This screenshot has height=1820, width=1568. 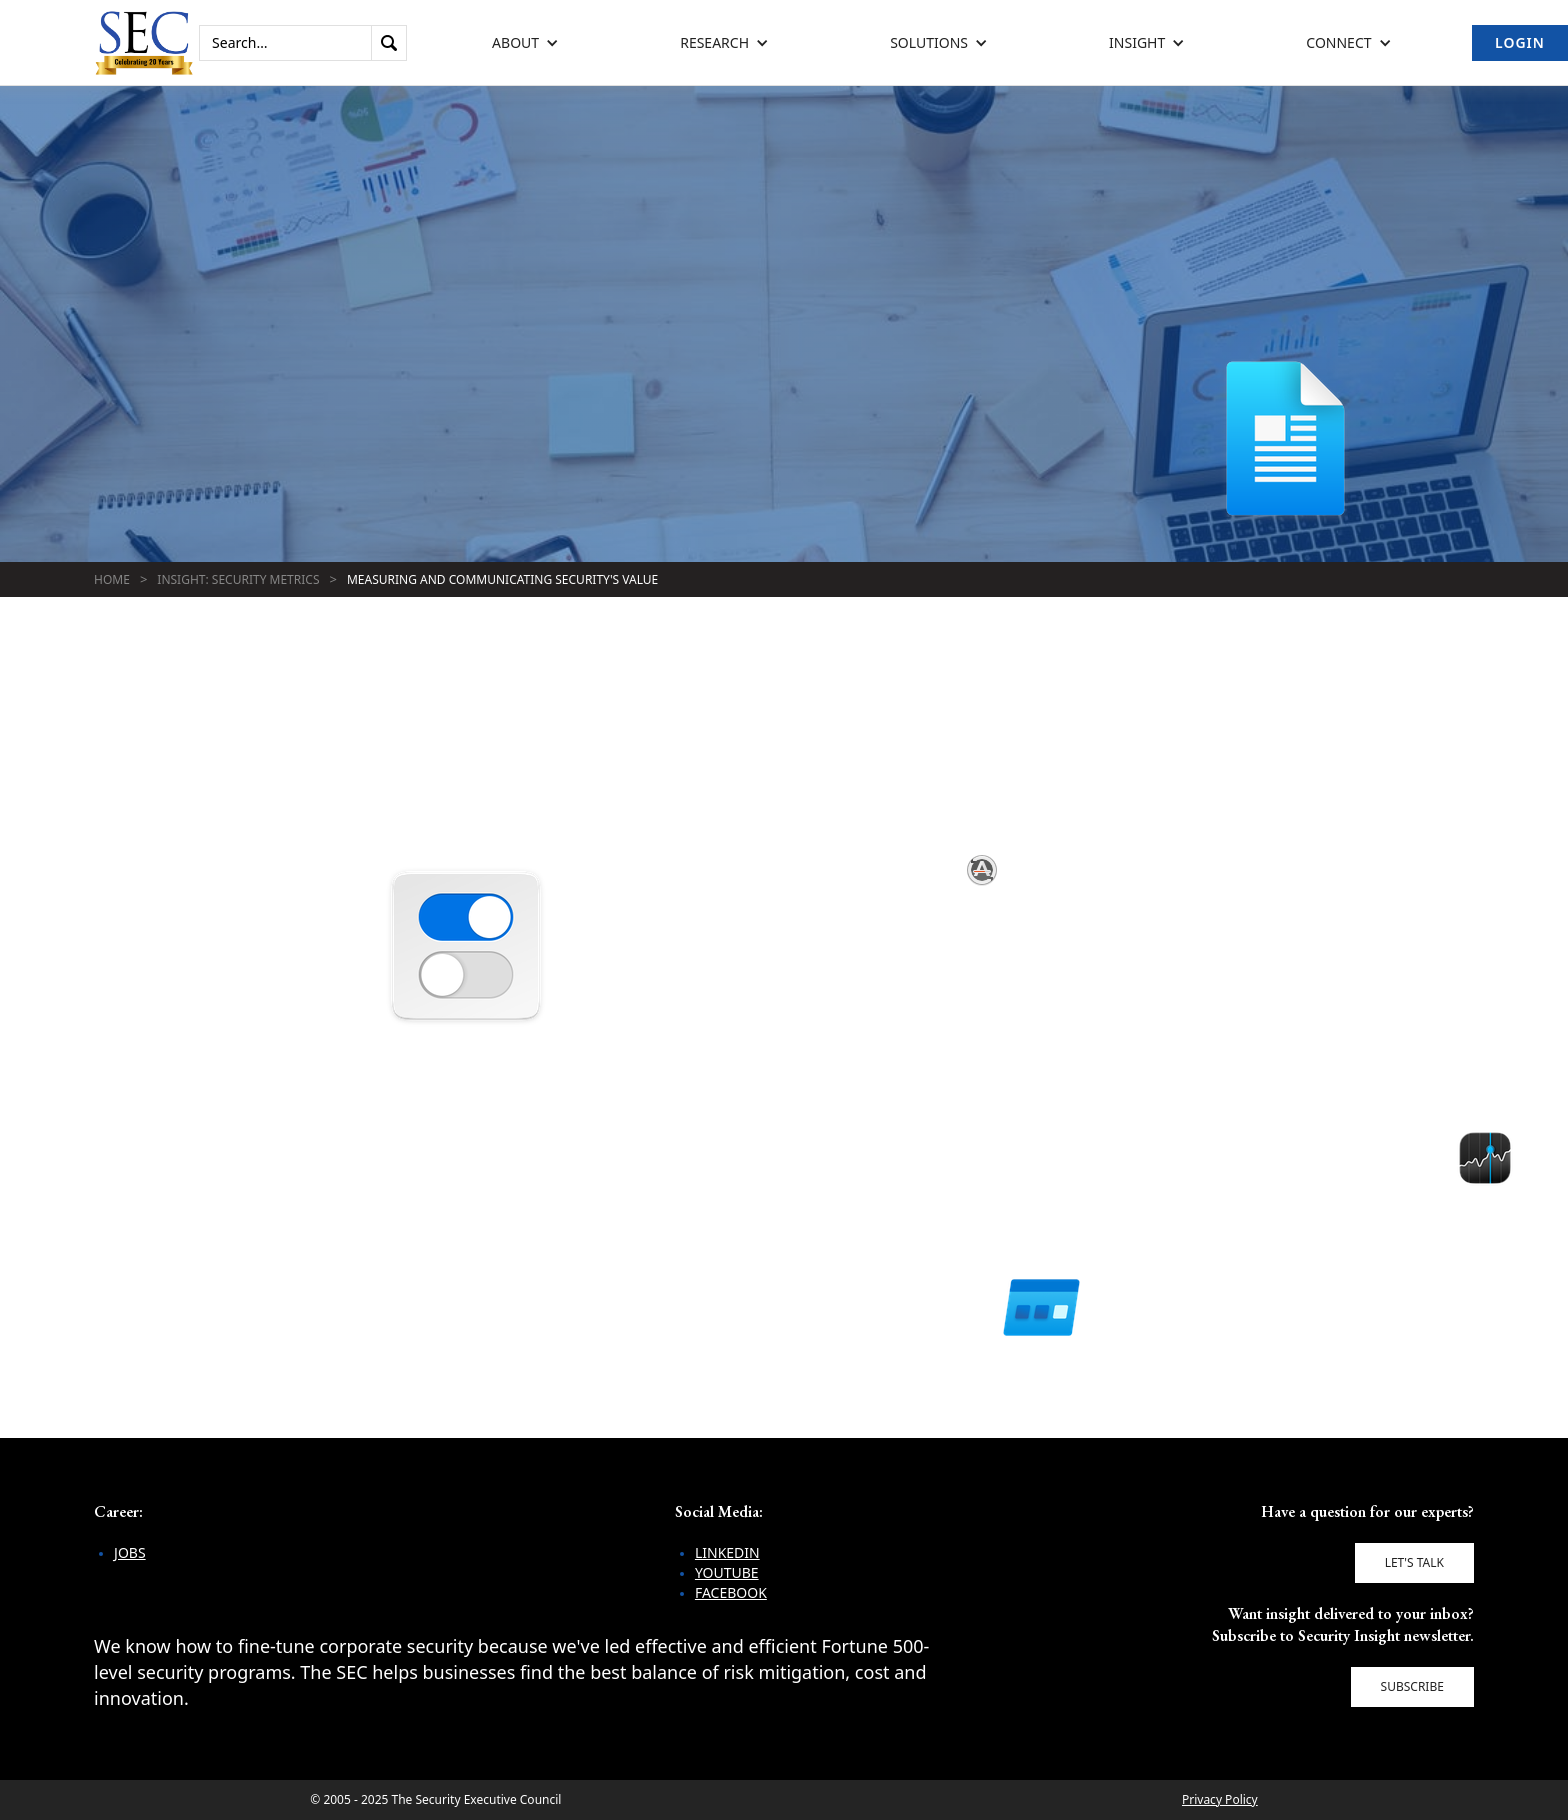 What do you see at coordinates (1285, 441) in the screenshot?
I see `a google docs document file` at bounding box center [1285, 441].